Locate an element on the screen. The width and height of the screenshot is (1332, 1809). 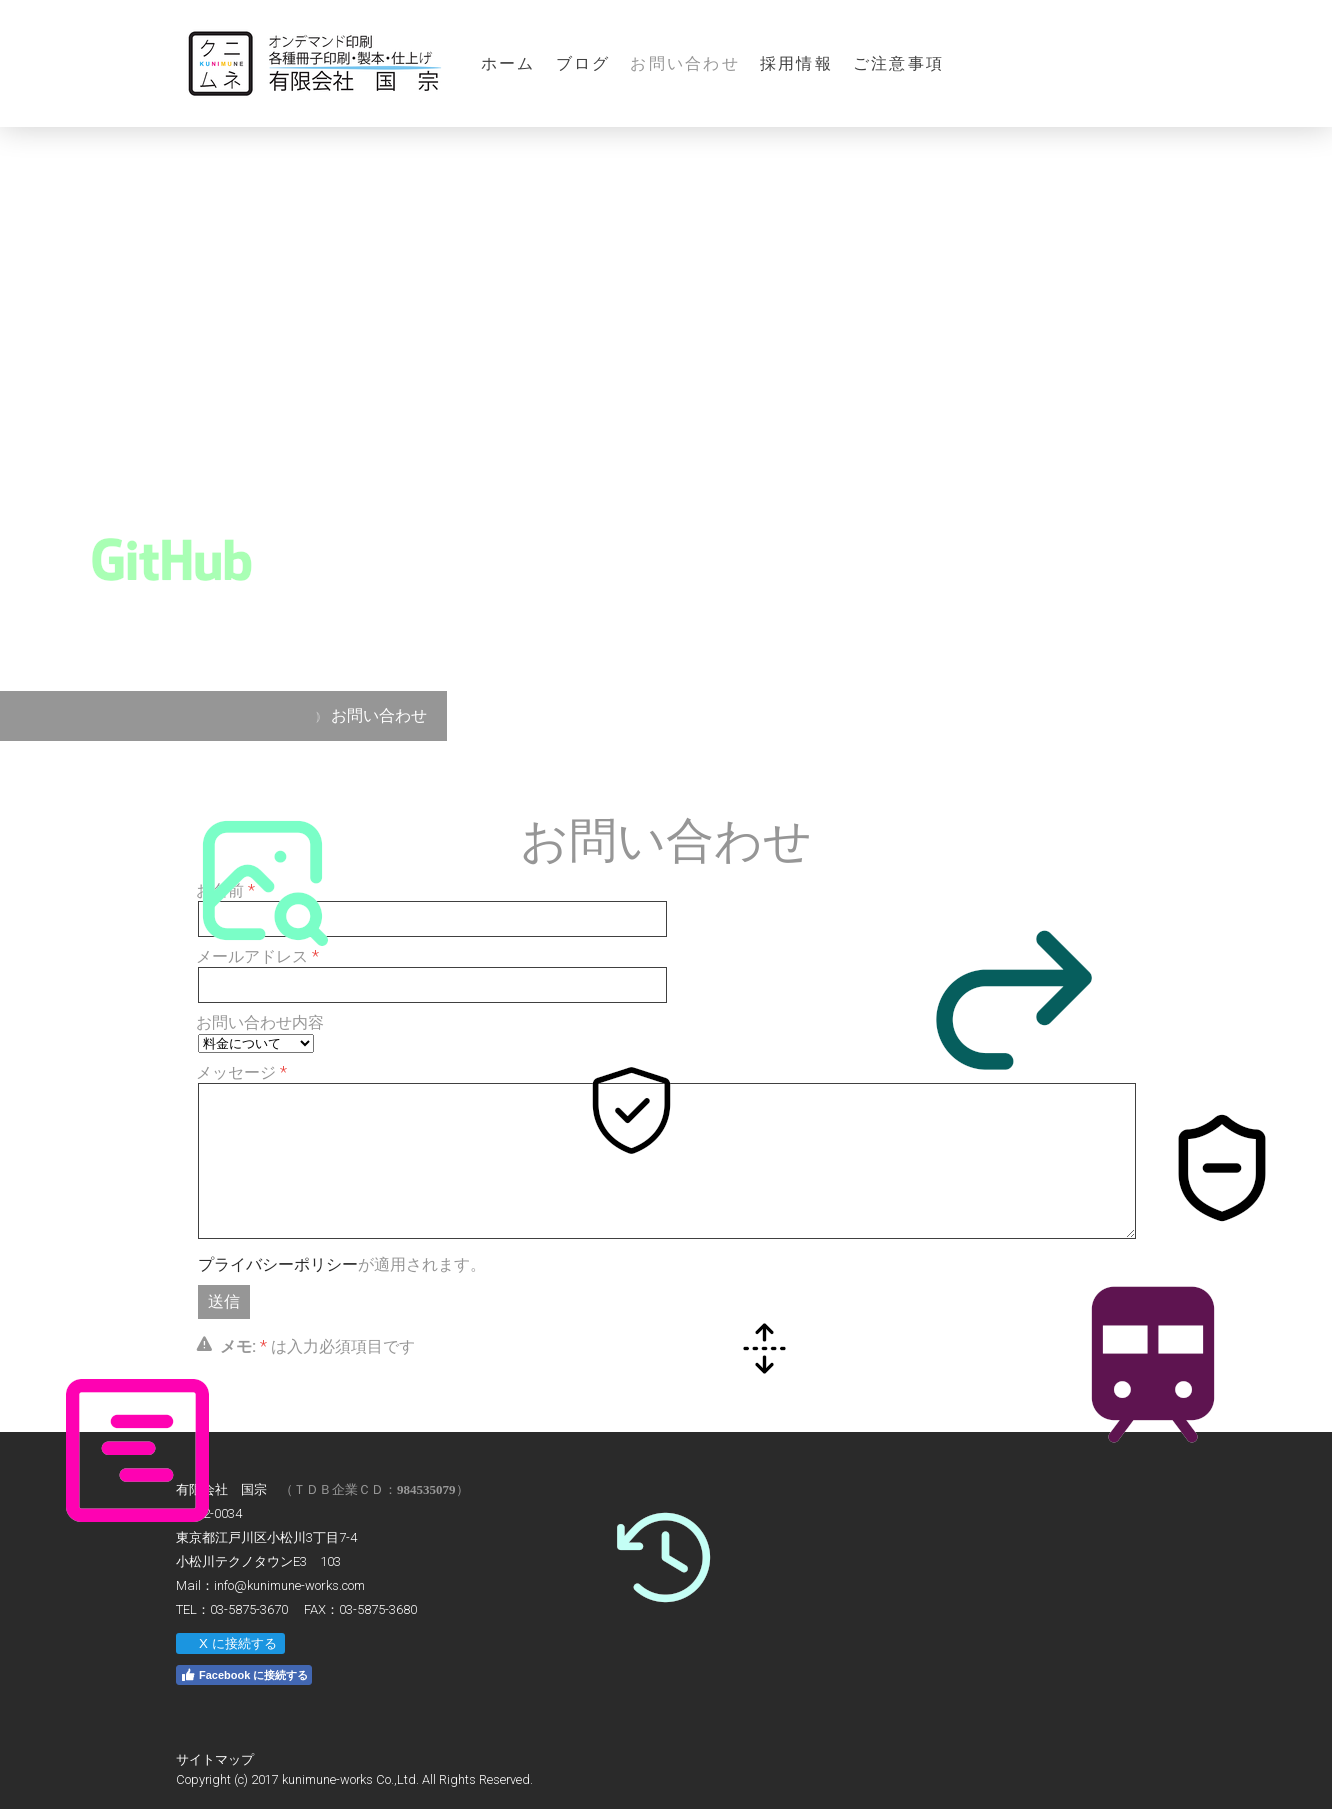
view project roadmap is located at coordinates (137, 1450).